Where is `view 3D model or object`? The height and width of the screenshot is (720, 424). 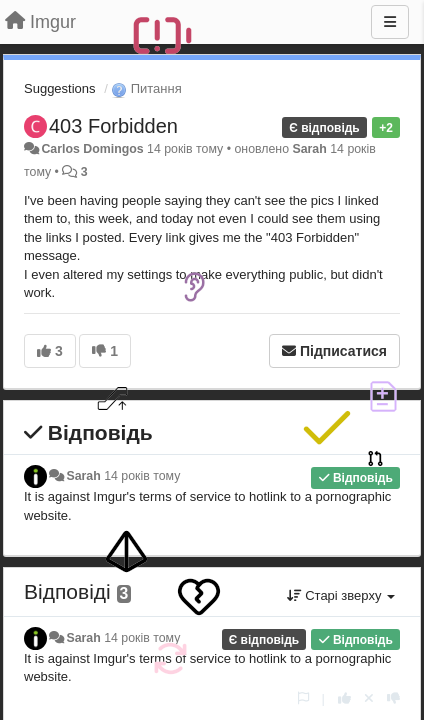
view 3D model or object is located at coordinates (126, 551).